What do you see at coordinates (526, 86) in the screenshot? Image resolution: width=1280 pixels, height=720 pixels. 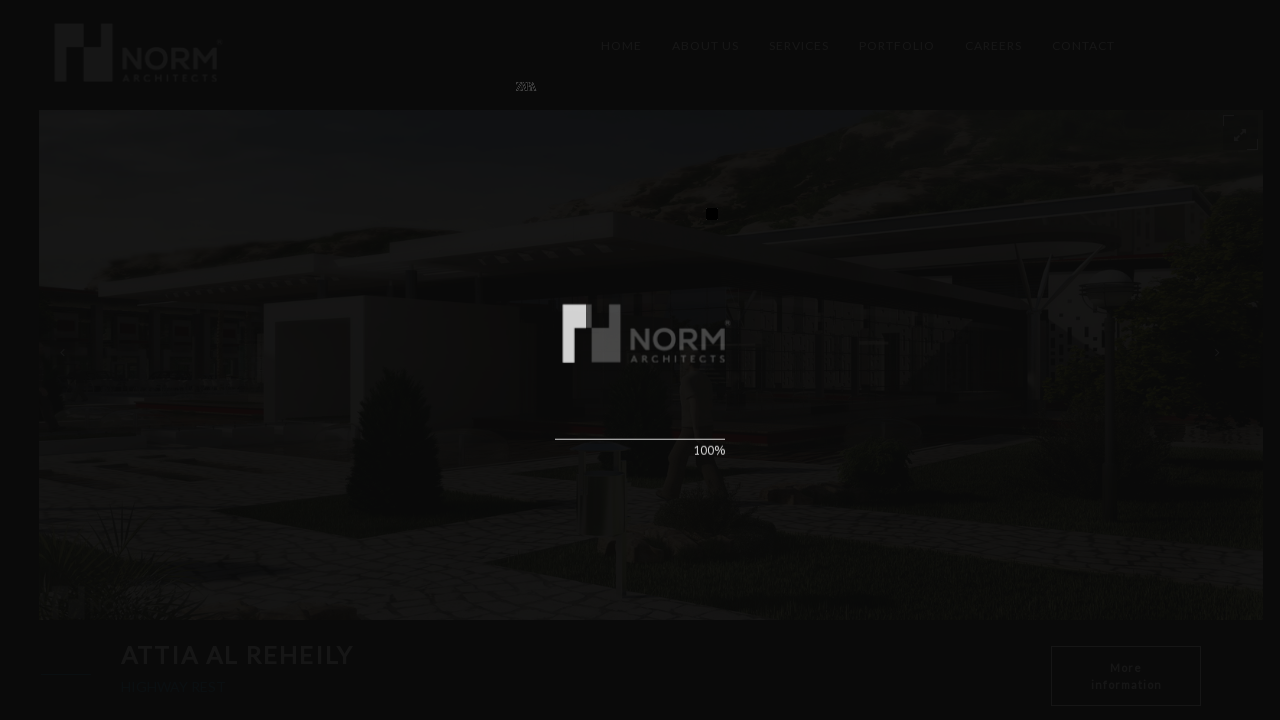 I see `visit the Zara website or app` at bounding box center [526, 86].